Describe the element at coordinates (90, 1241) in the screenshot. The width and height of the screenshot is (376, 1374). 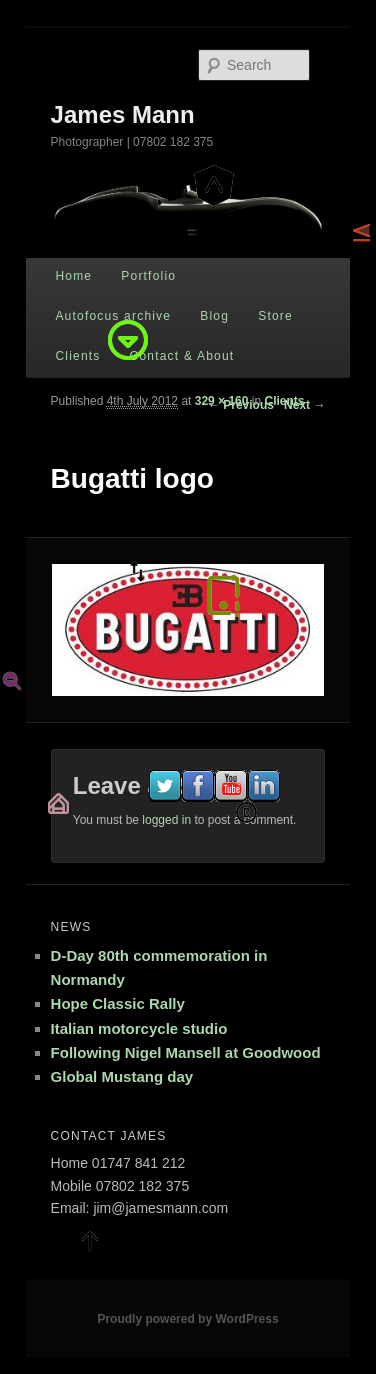
I see `scroll to top of page` at that location.